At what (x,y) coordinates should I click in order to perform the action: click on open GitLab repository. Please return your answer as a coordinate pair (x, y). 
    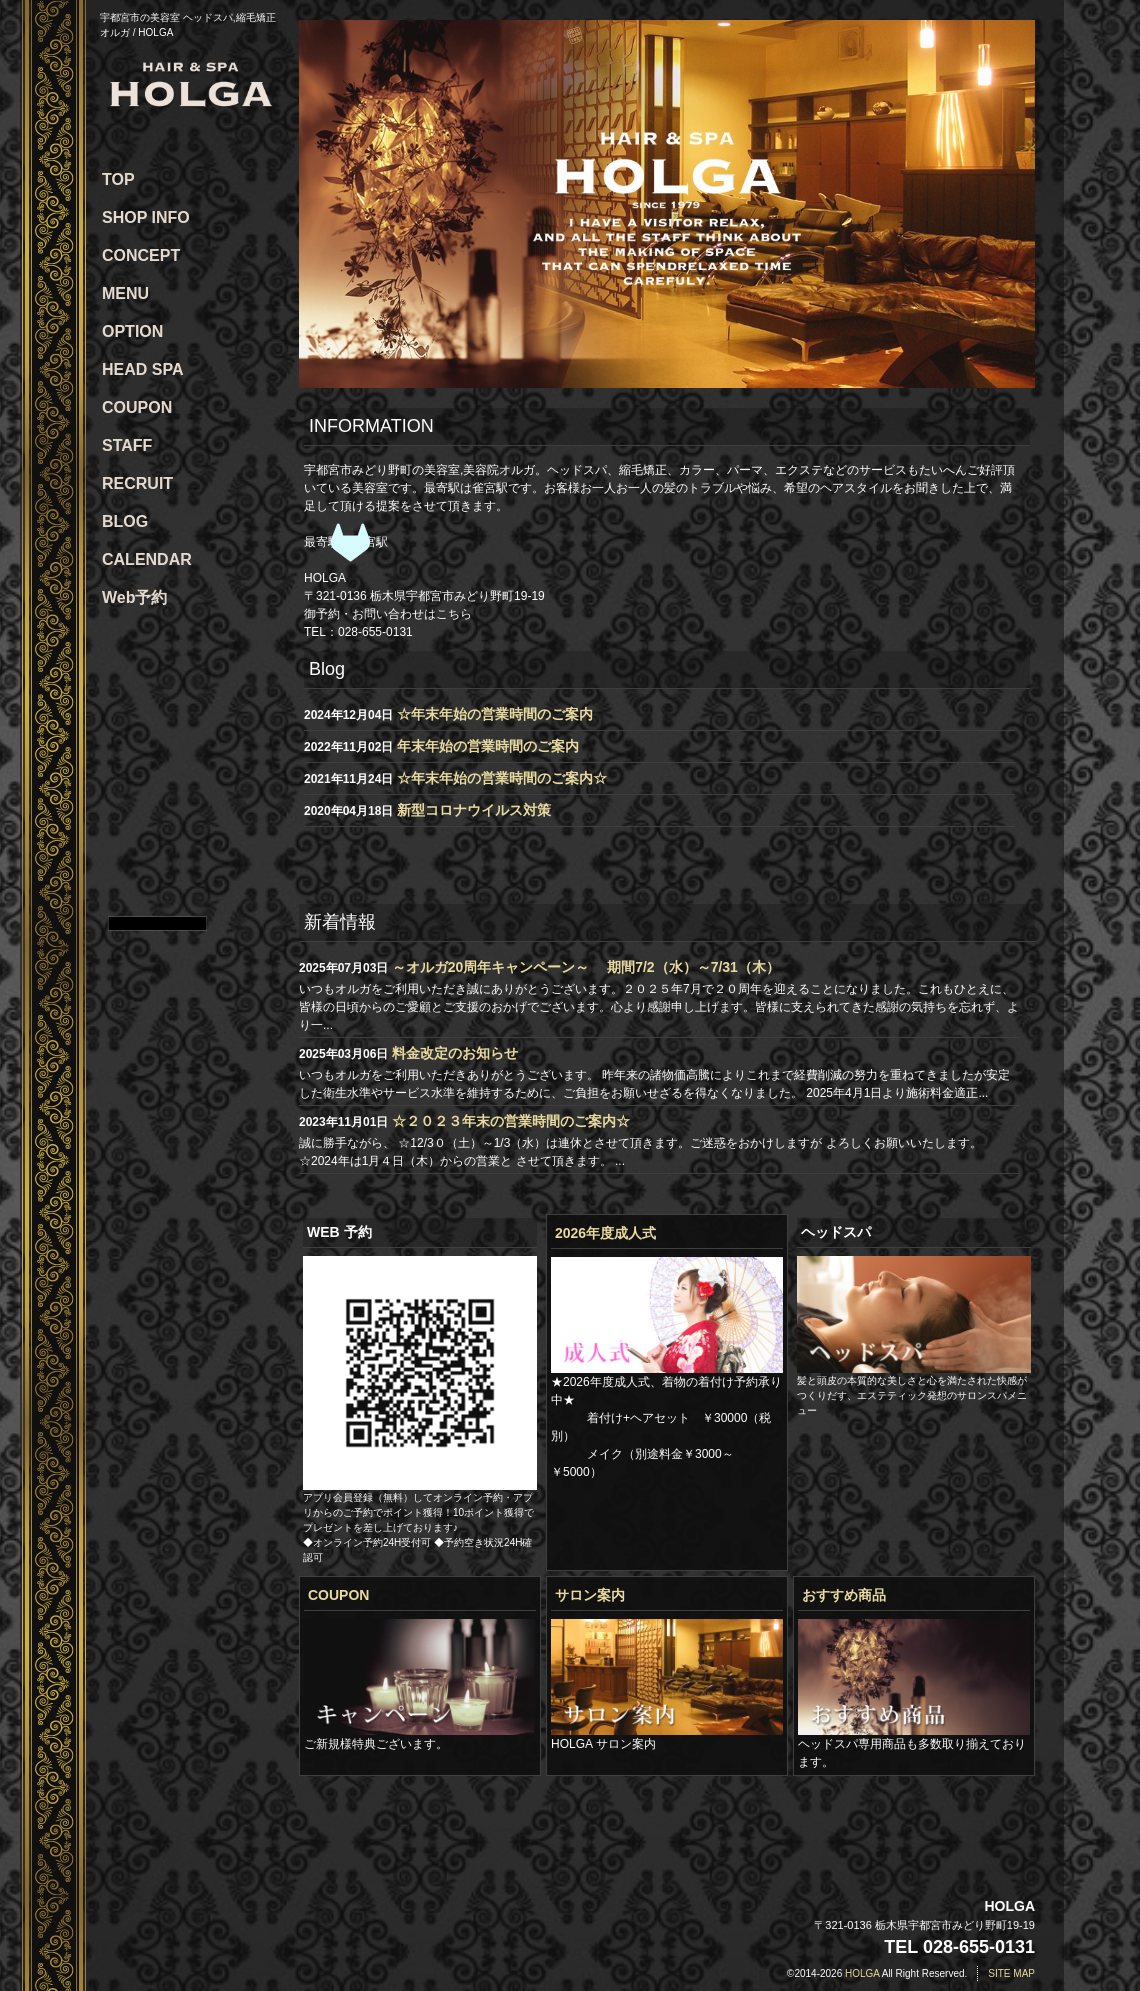
    Looking at the image, I should click on (350, 542).